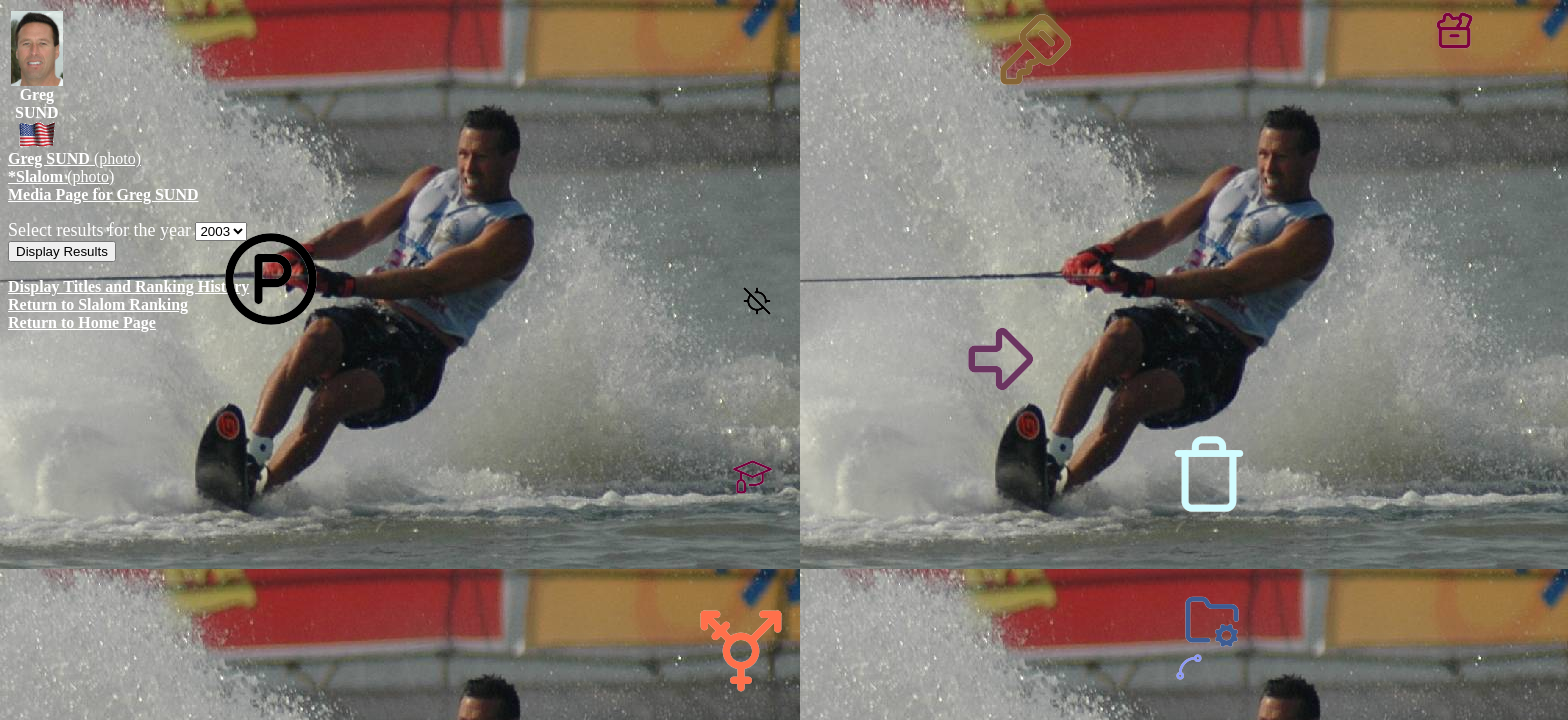  What do you see at coordinates (1189, 667) in the screenshot?
I see `draw a curved path or bezier line` at bounding box center [1189, 667].